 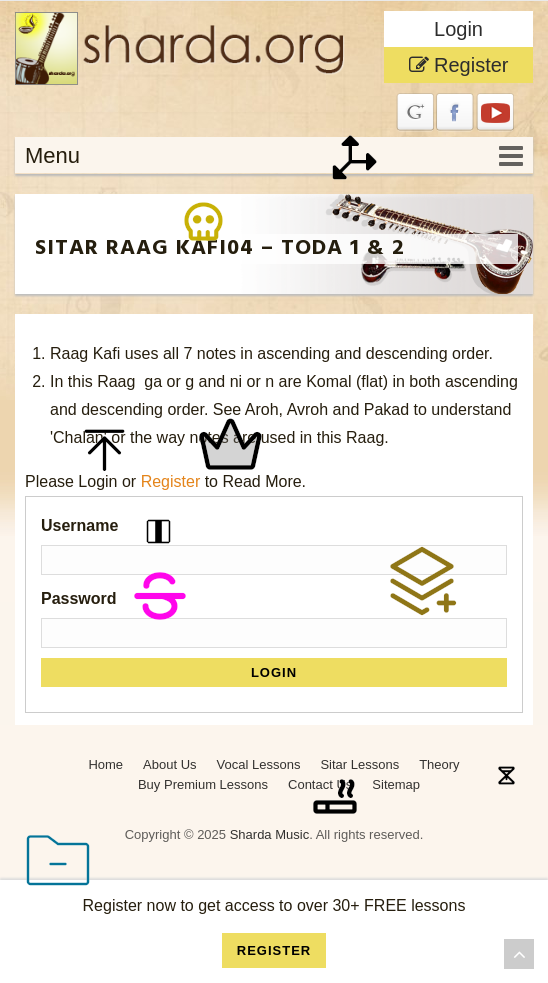 What do you see at coordinates (158, 531) in the screenshot?
I see `switch to centered layout view` at bounding box center [158, 531].